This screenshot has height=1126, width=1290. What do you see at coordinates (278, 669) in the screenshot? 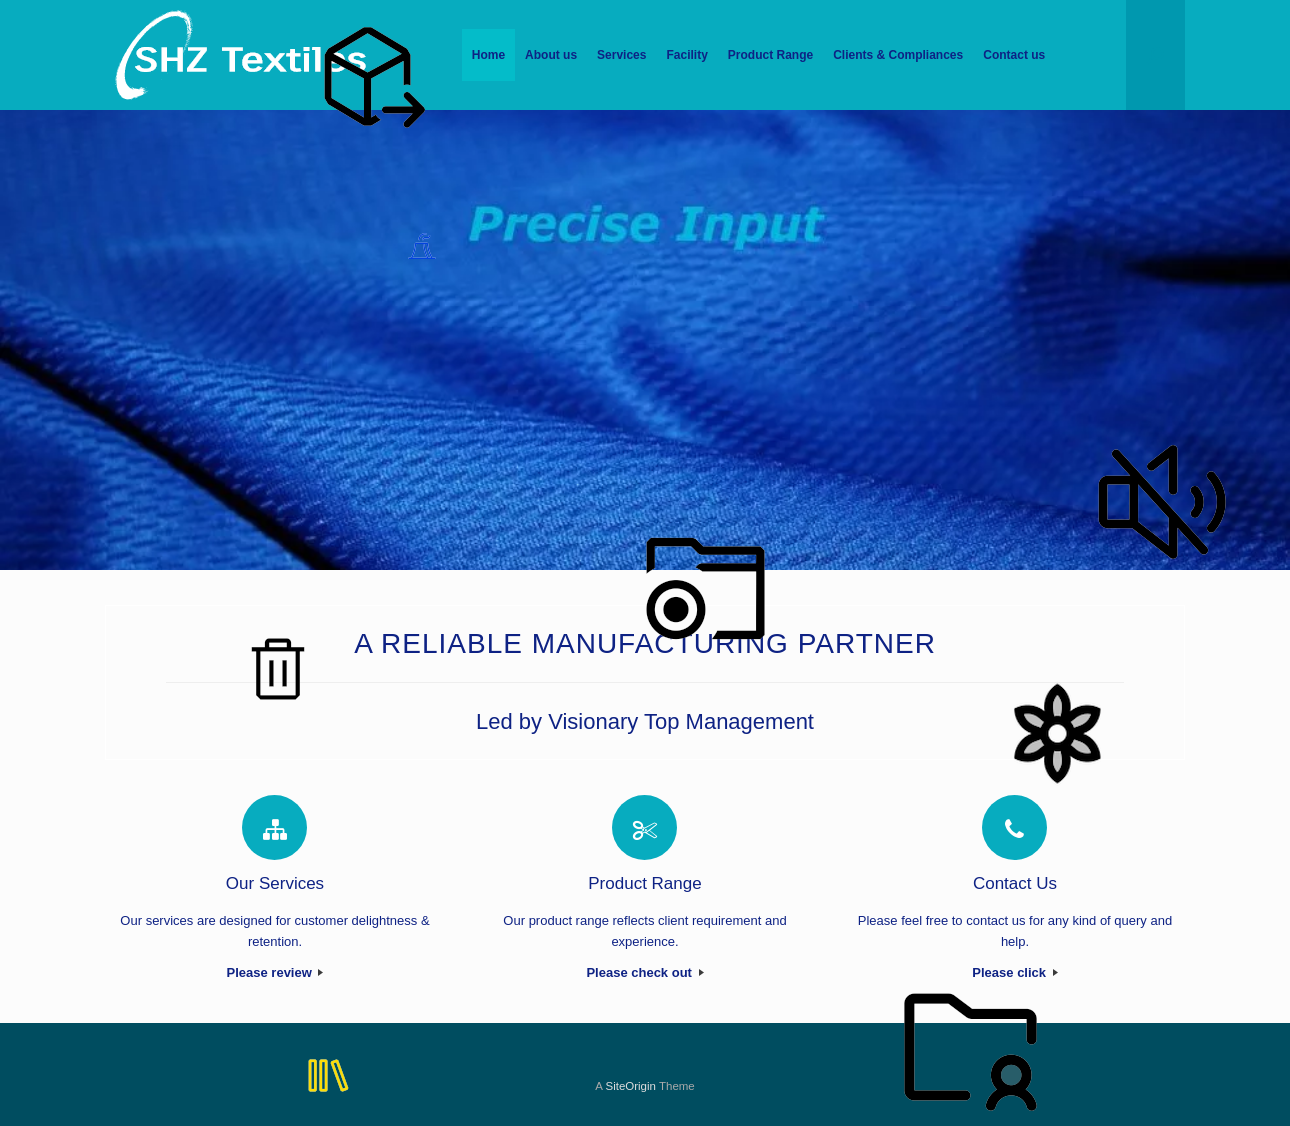
I see `delete selected item` at bounding box center [278, 669].